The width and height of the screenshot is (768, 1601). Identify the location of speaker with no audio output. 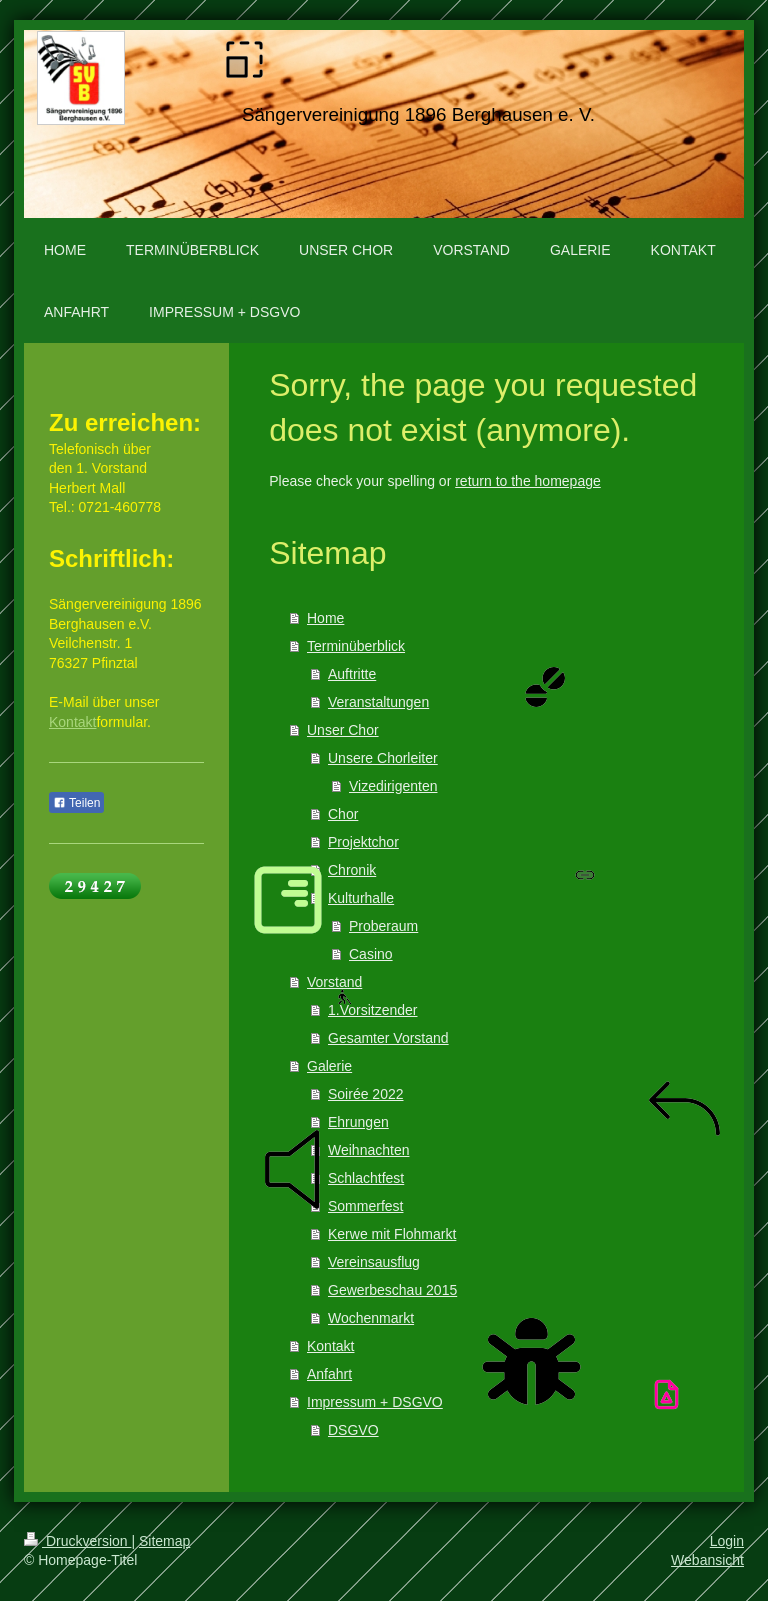
(304, 1169).